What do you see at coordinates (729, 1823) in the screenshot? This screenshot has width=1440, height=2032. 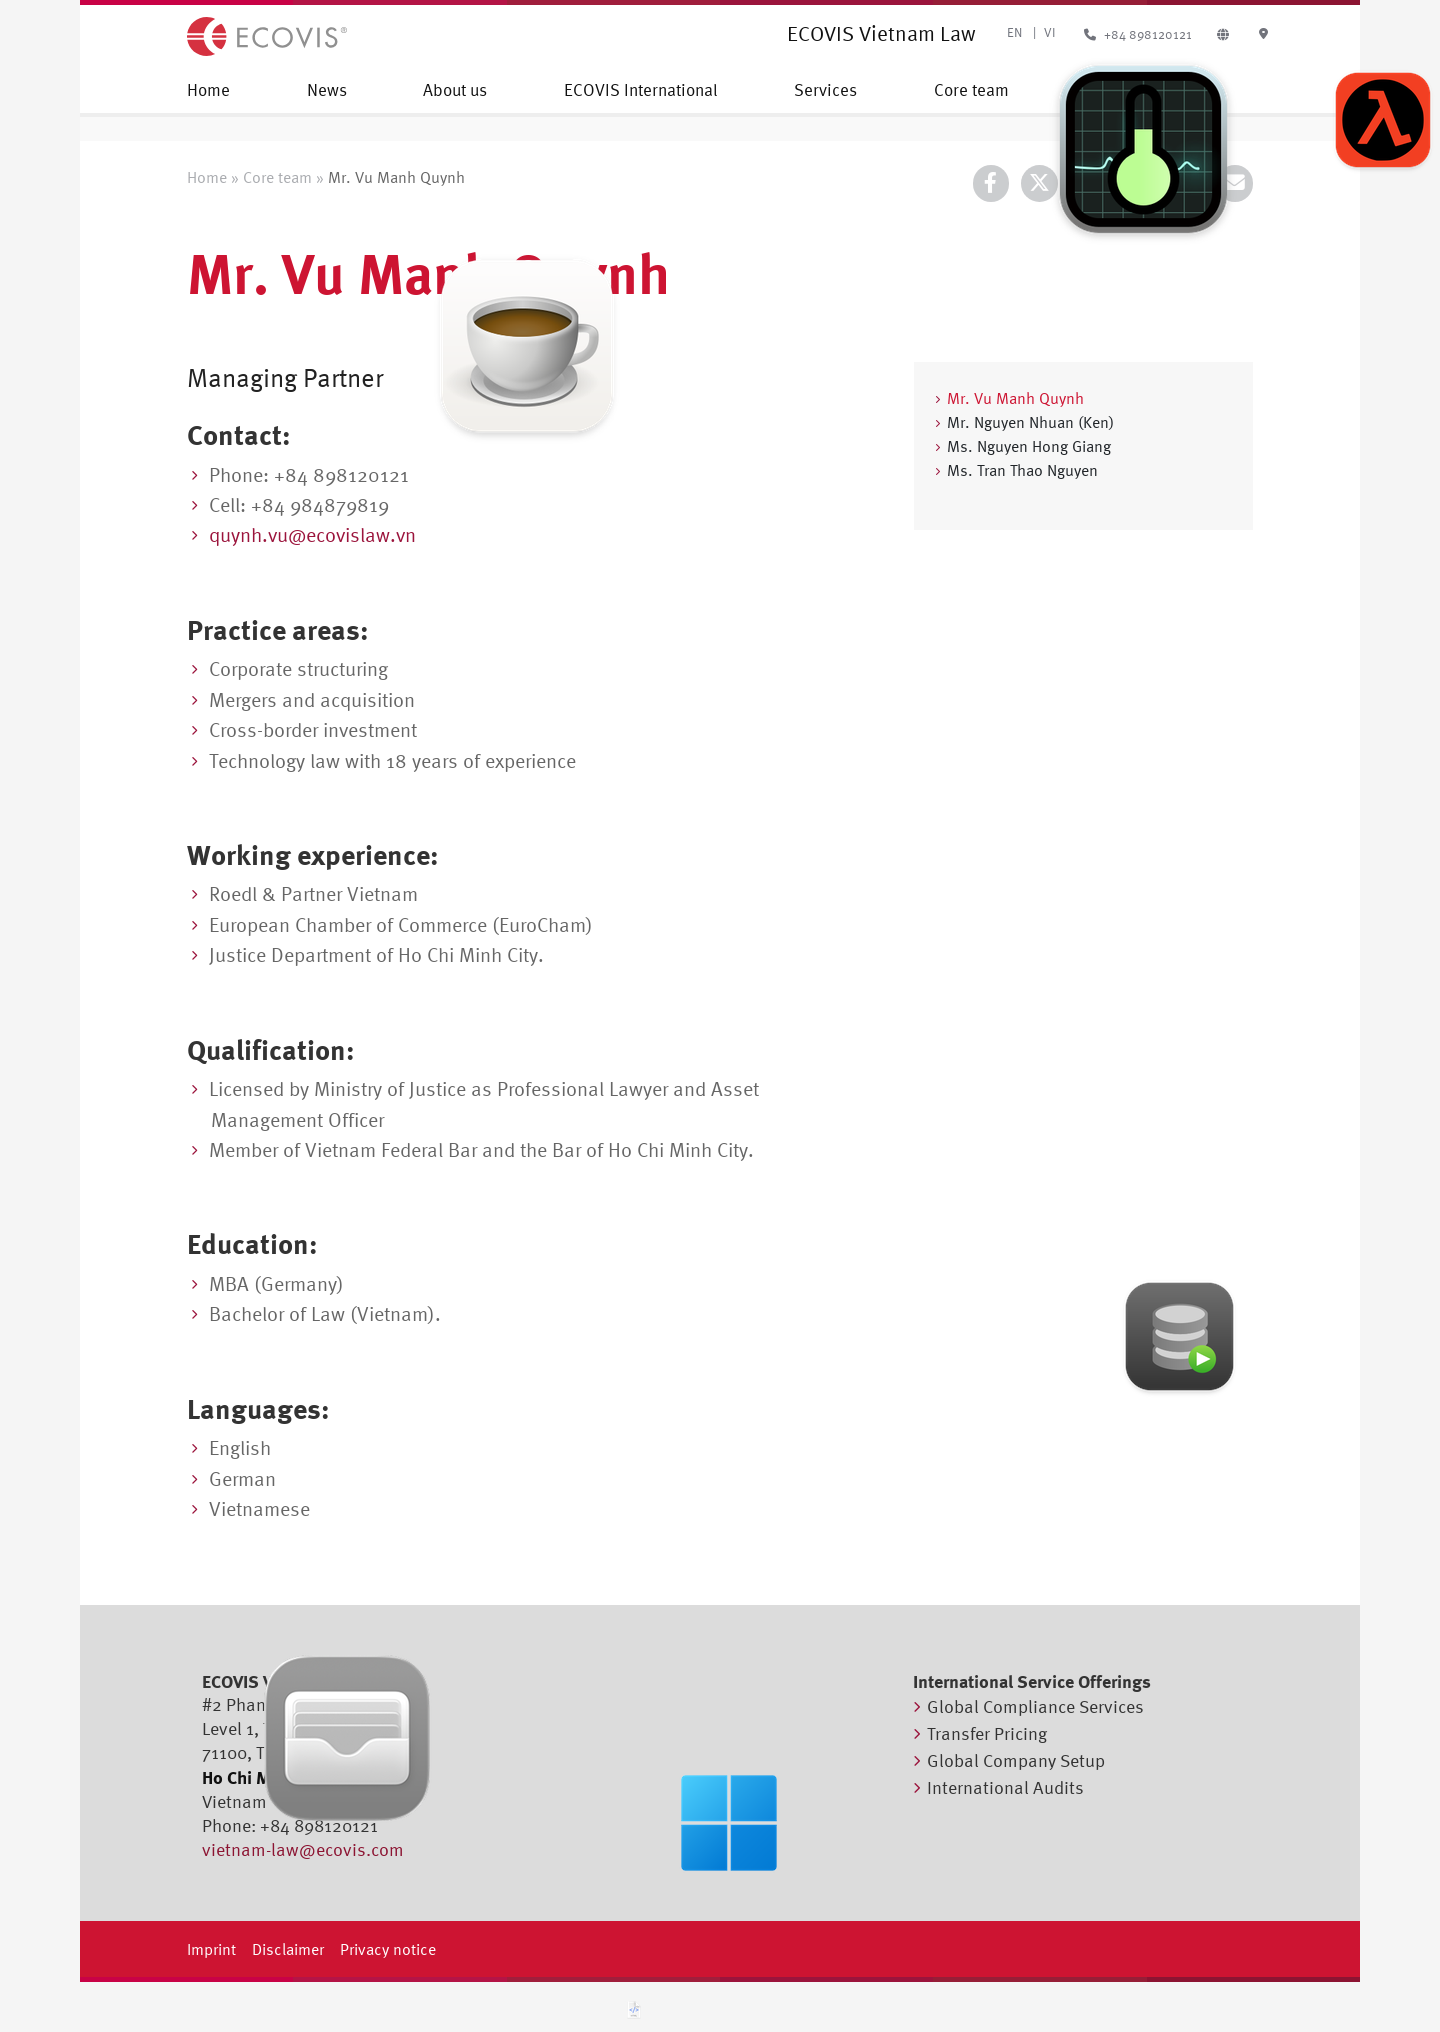 I see `open the Windows start menu` at bounding box center [729, 1823].